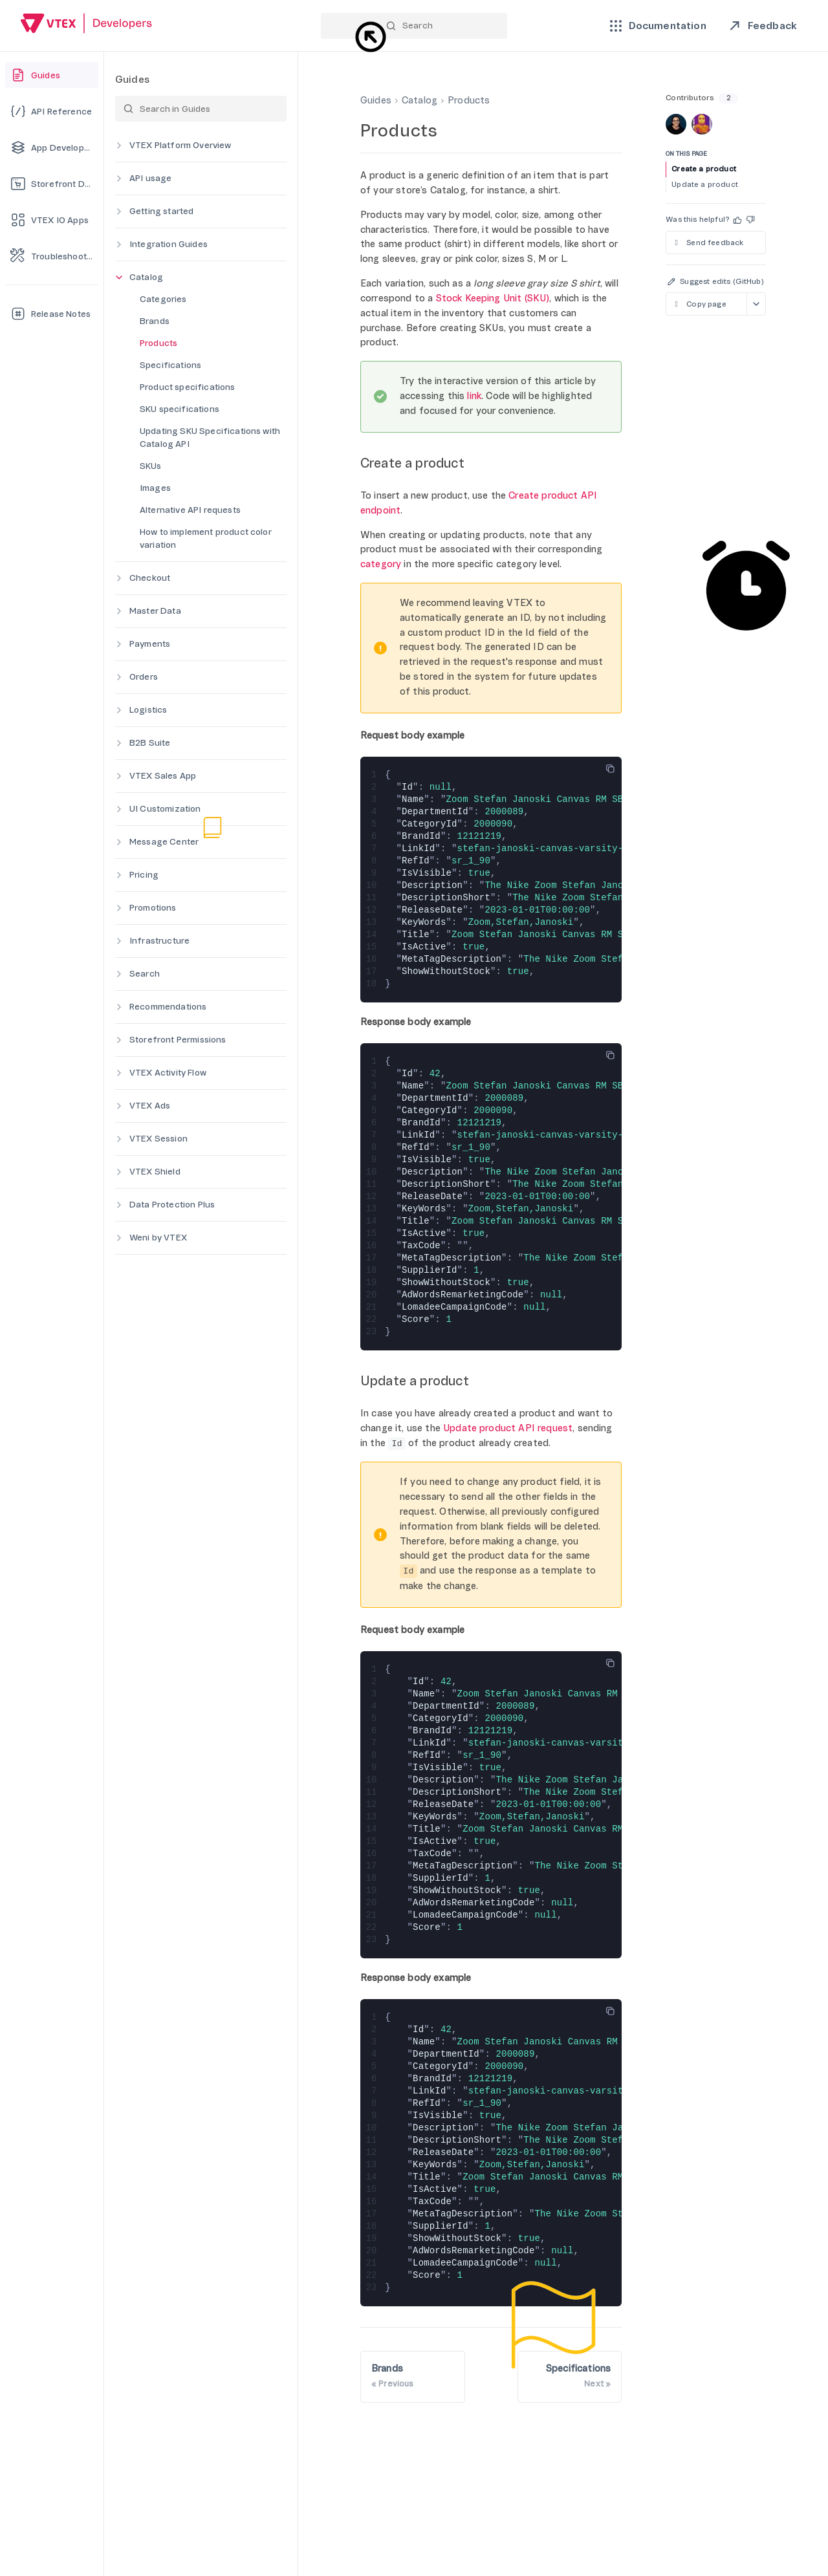 The image size is (828, 2576). I want to click on flag or bookmark this item, so click(550, 2323).